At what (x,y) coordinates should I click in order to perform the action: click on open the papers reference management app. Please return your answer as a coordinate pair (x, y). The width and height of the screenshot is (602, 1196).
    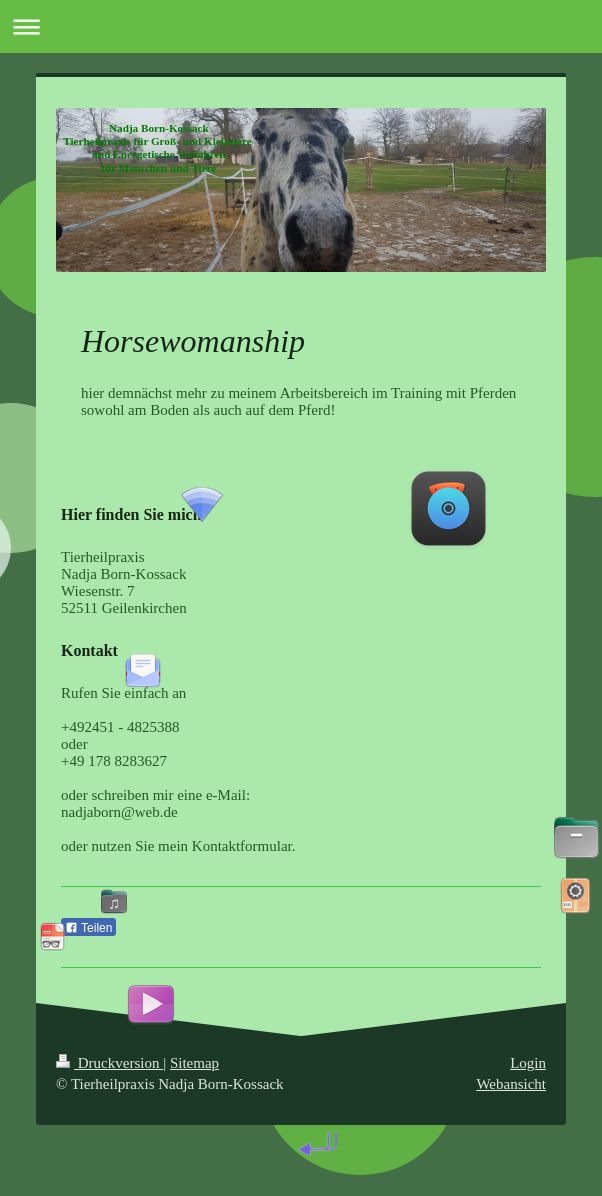
    Looking at the image, I should click on (52, 936).